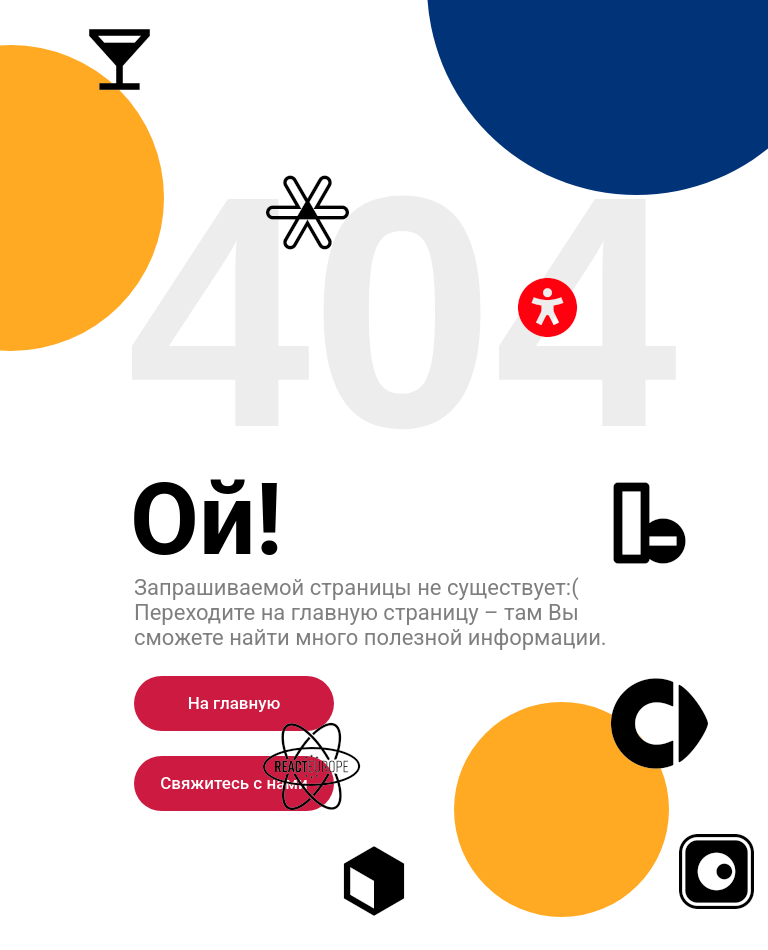 The height and width of the screenshot is (950, 768). Describe the element at coordinates (659, 723) in the screenshot. I see `smart brand logo` at that location.